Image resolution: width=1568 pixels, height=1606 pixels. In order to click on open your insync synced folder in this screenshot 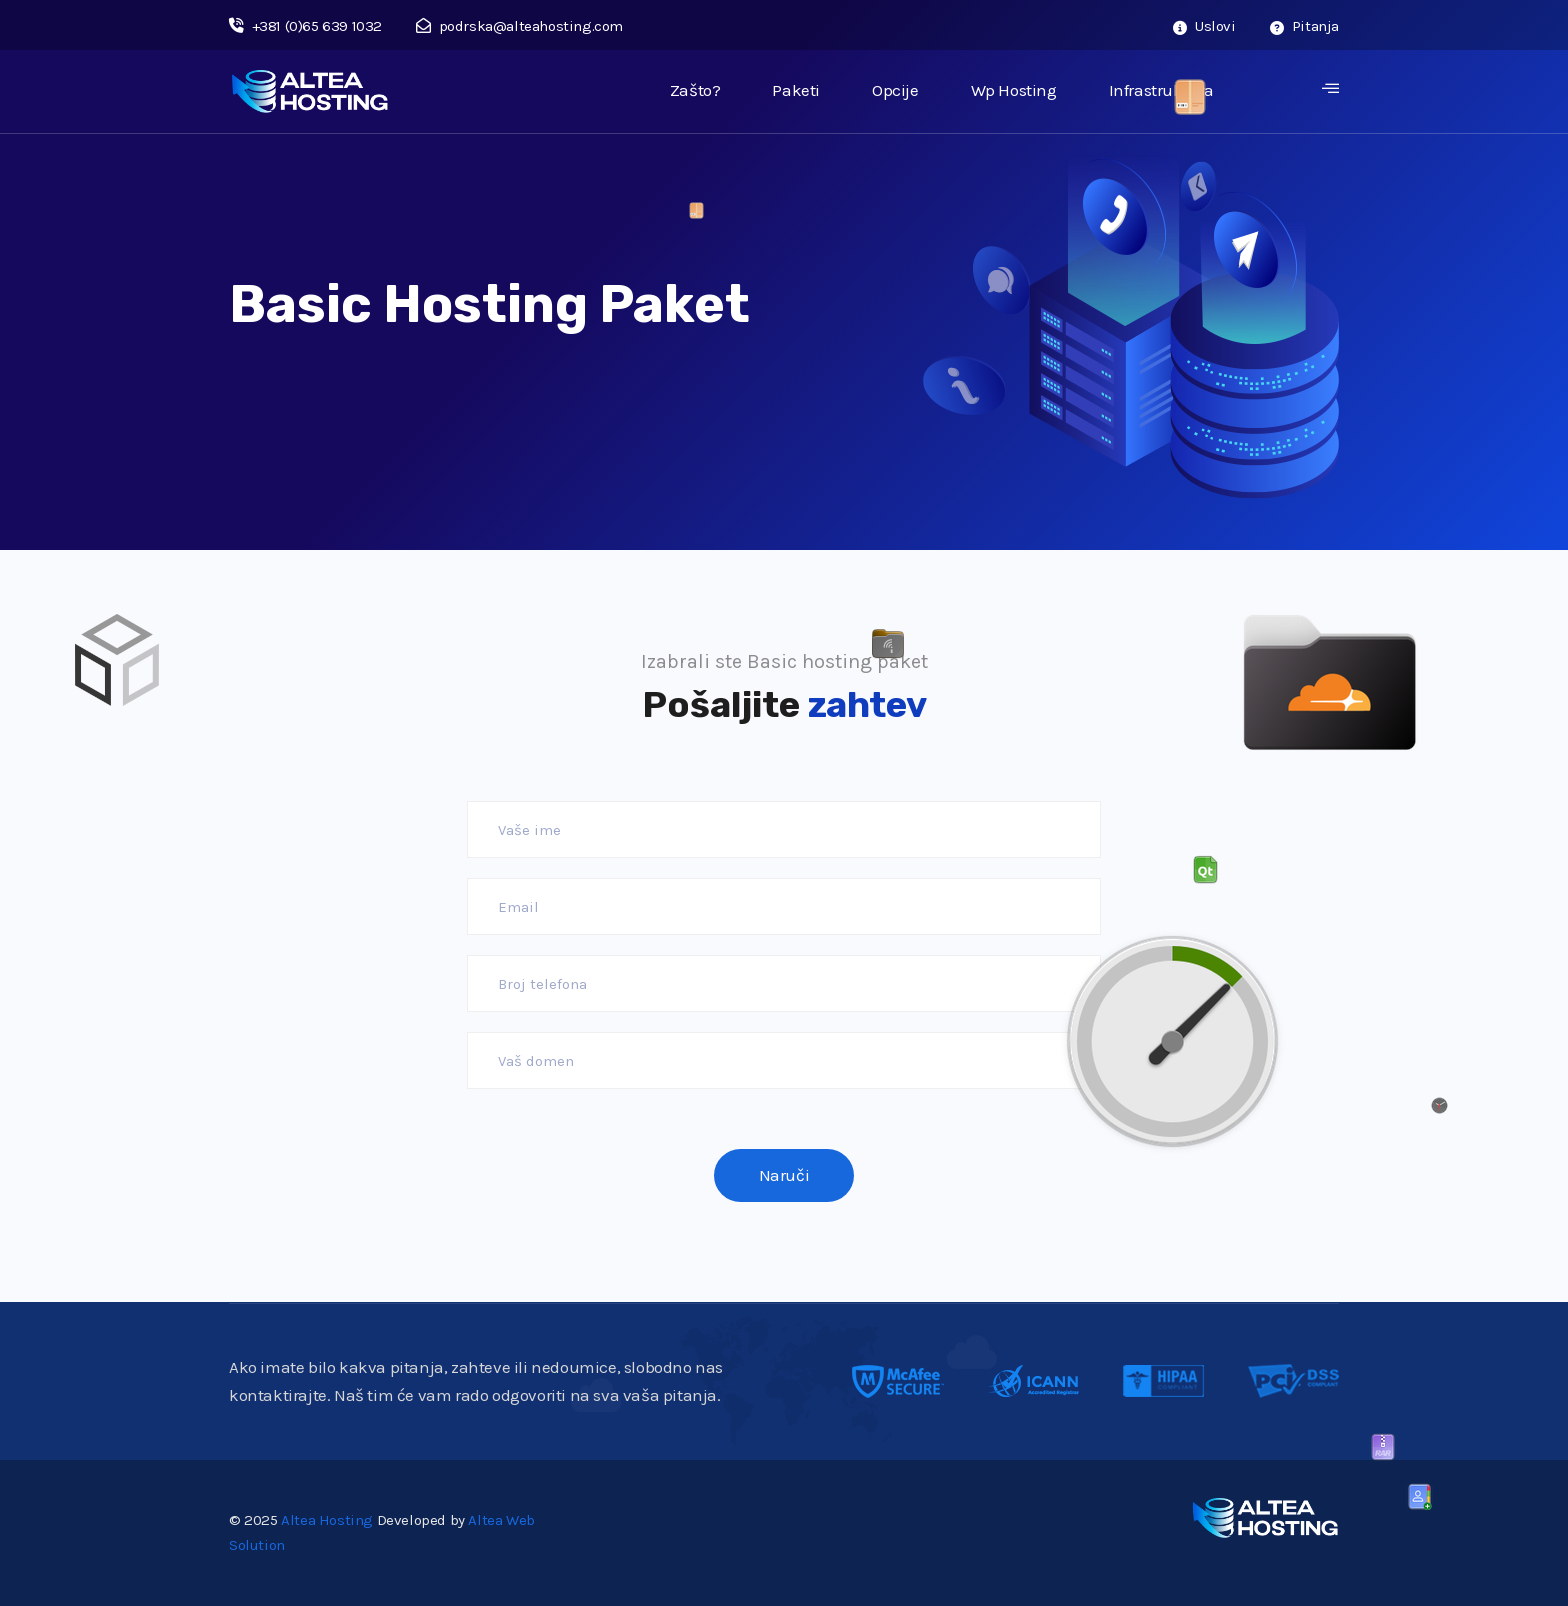, I will do `click(888, 643)`.